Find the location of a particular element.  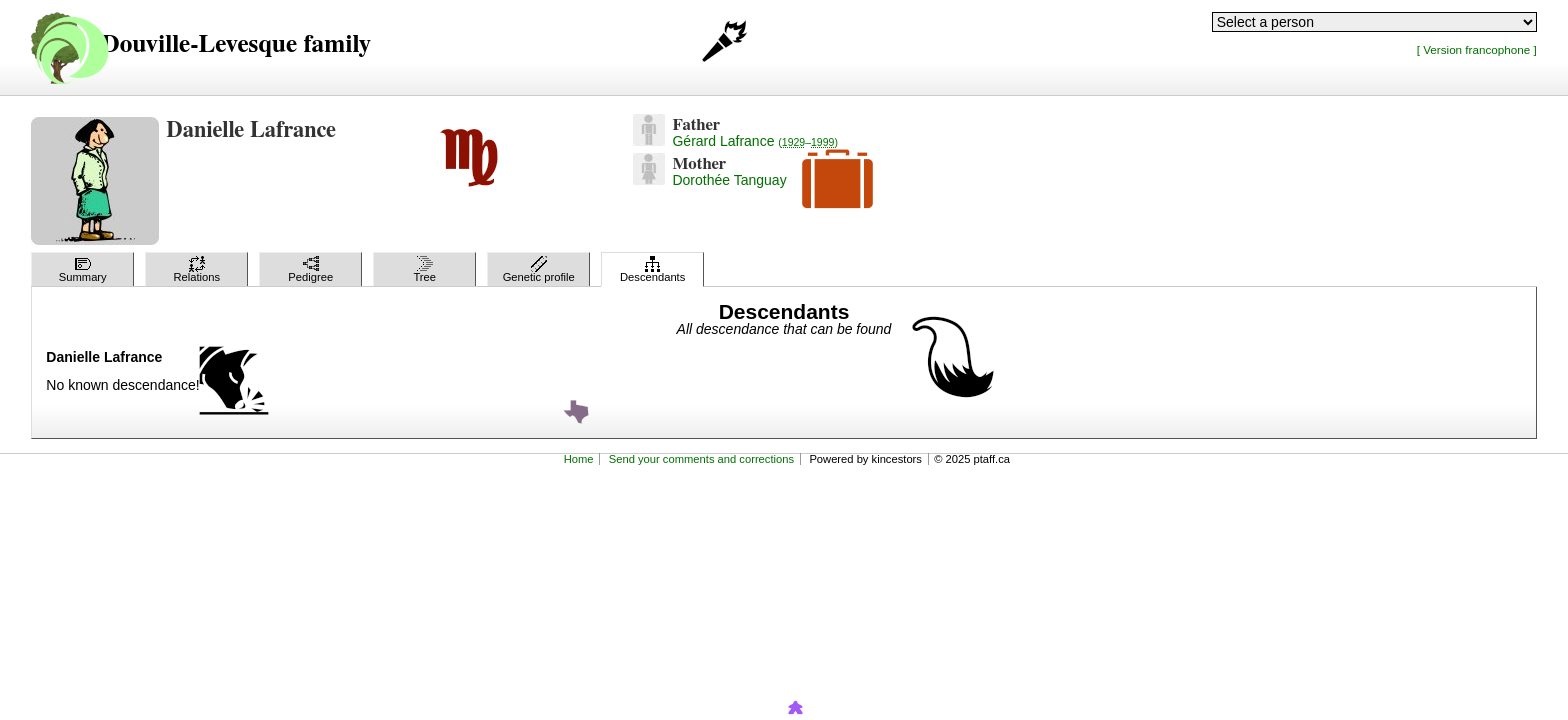

select texas as your region or state is located at coordinates (576, 412).